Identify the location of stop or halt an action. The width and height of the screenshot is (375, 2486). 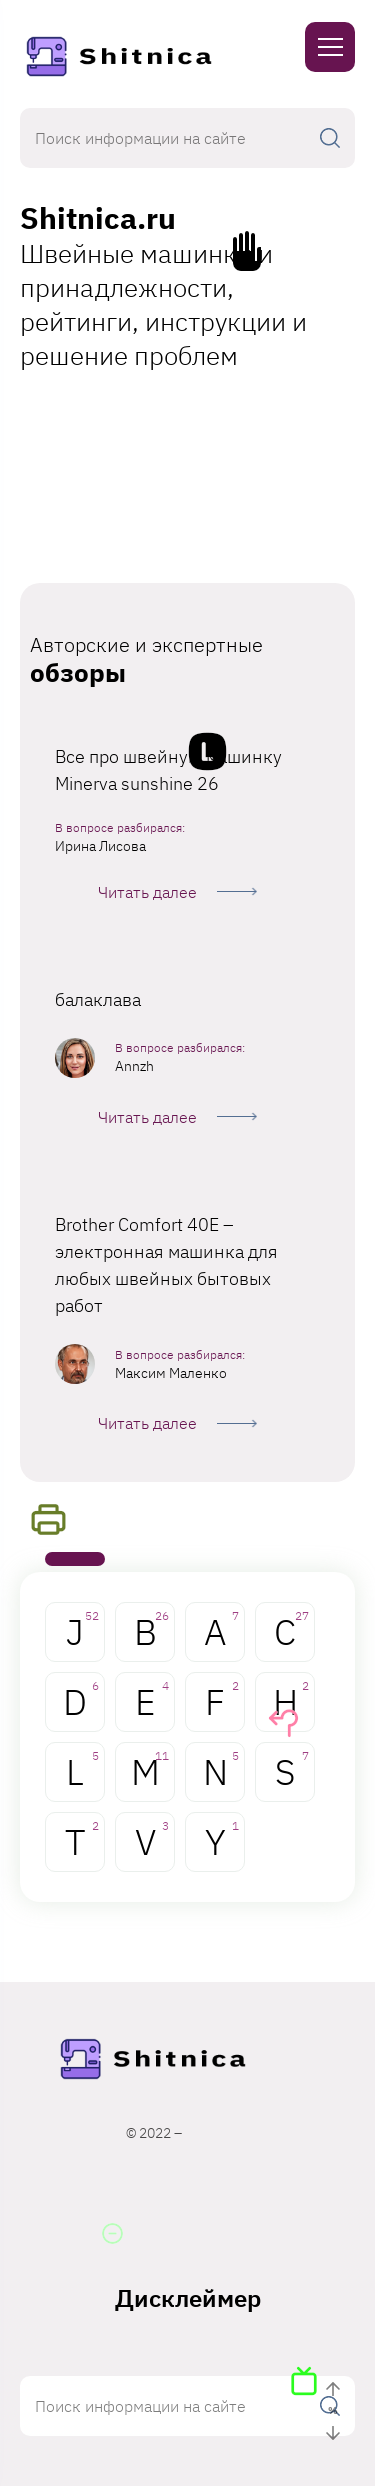
(247, 251).